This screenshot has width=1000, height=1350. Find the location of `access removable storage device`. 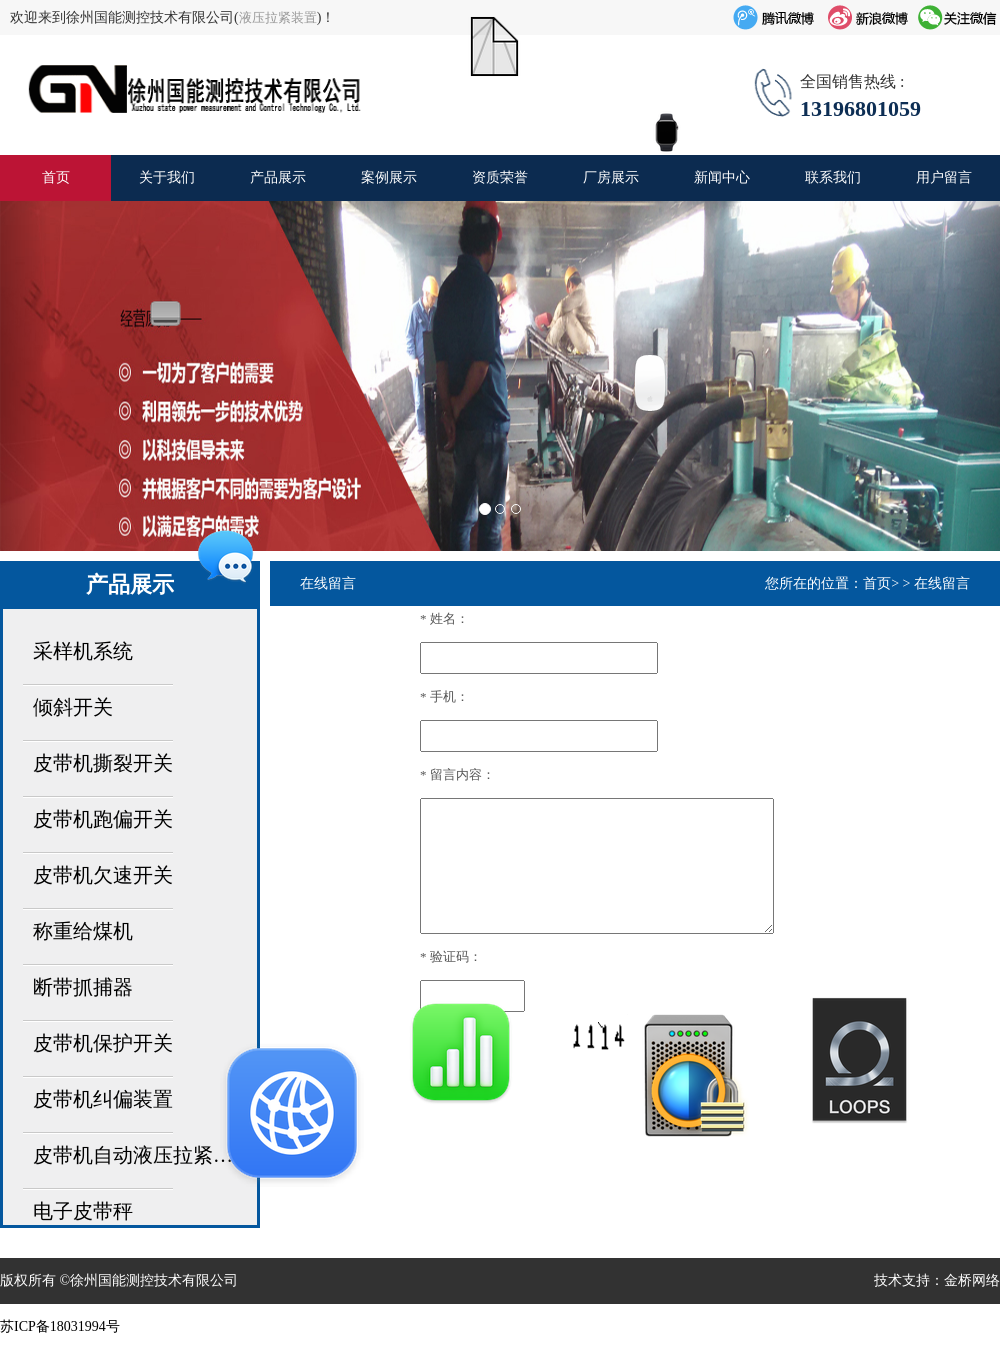

access removable storage device is located at coordinates (165, 313).